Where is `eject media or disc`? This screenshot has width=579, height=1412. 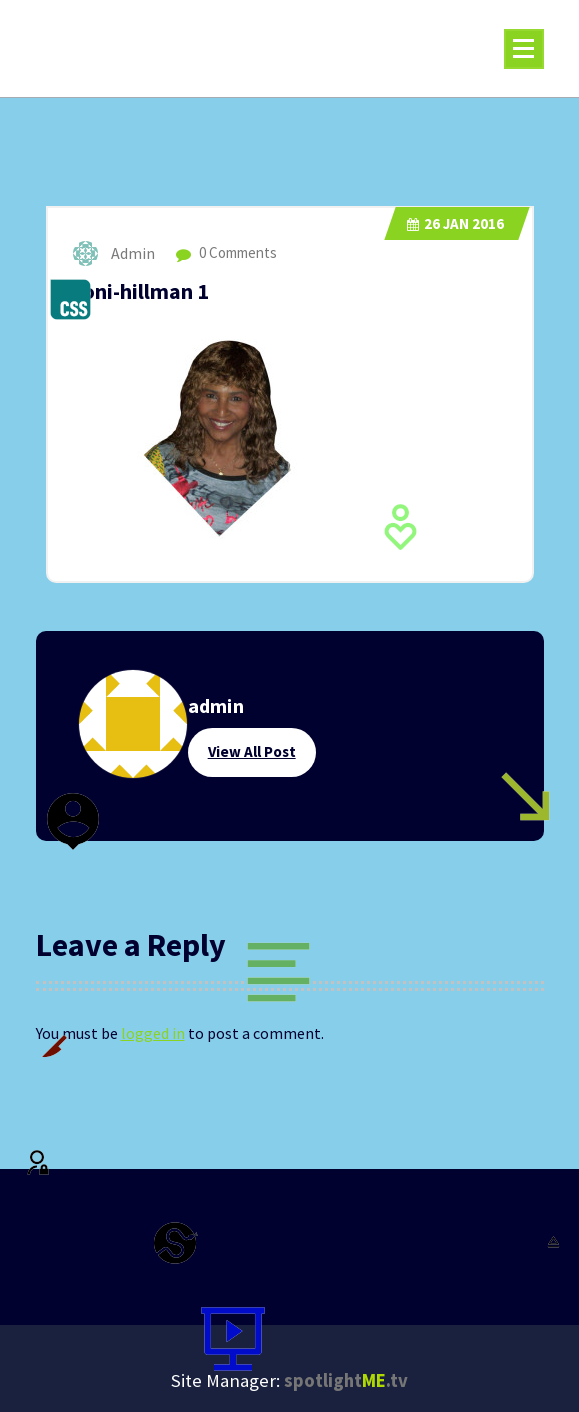 eject media or disc is located at coordinates (553, 1242).